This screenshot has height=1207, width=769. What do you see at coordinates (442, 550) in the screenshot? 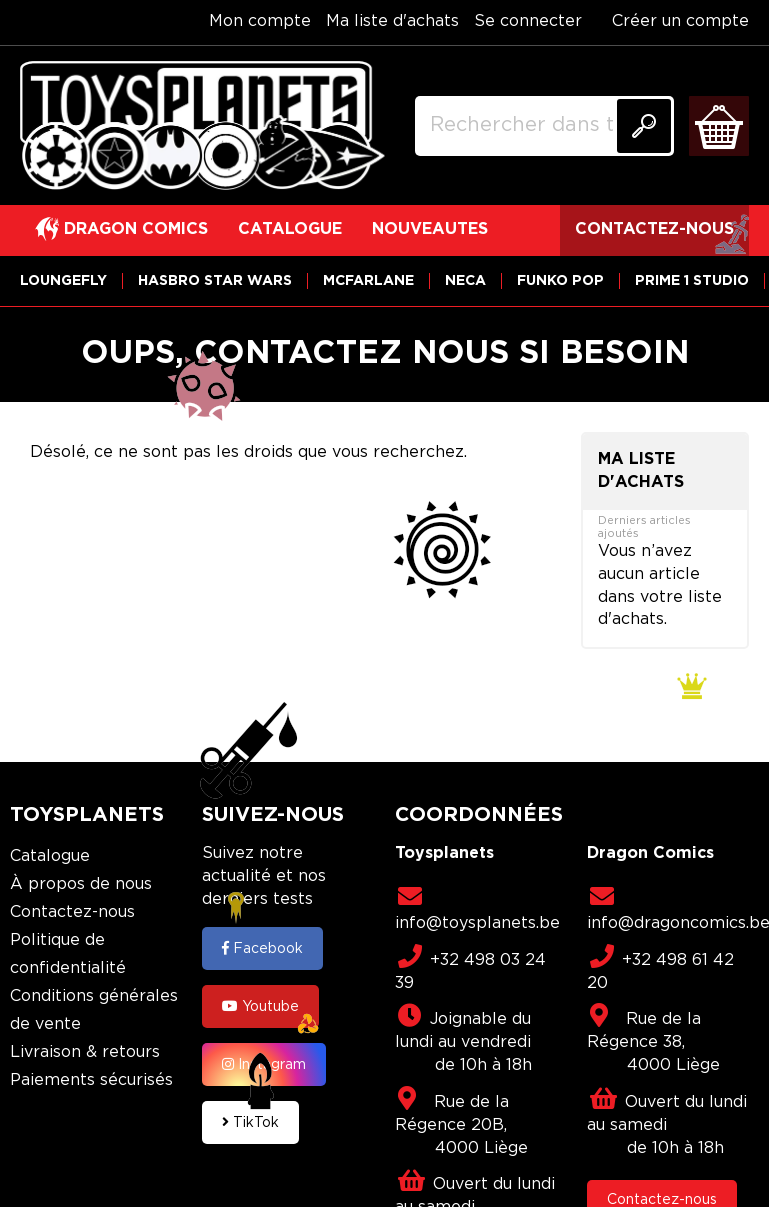
I see `ubisoft game launcher or storefront` at bounding box center [442, 550].